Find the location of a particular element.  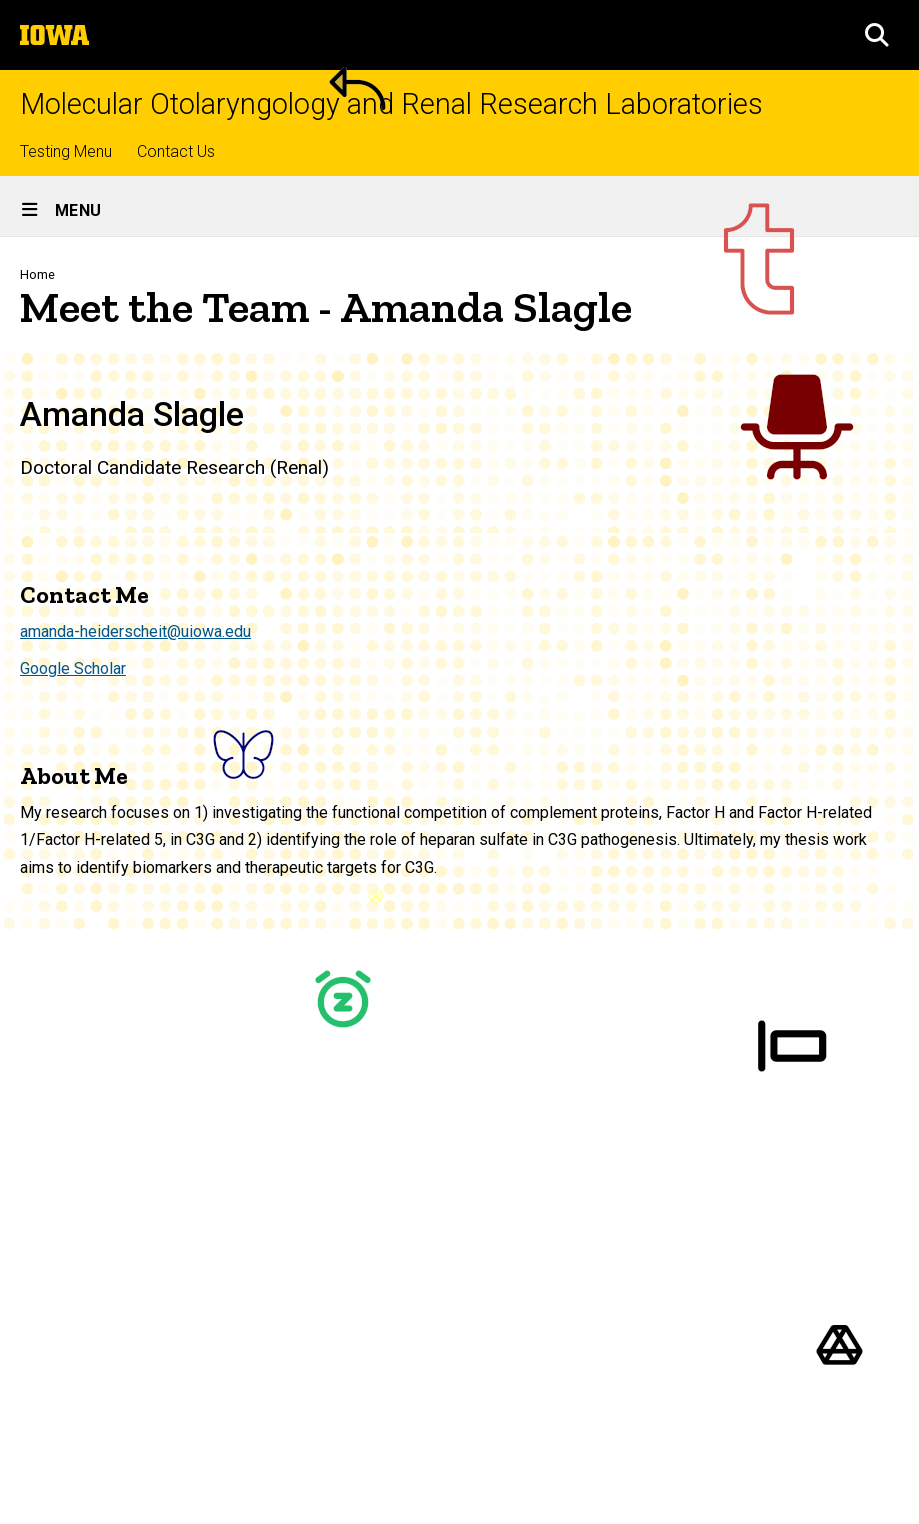

align text or content to the left is located at coordinates (791, 1046).